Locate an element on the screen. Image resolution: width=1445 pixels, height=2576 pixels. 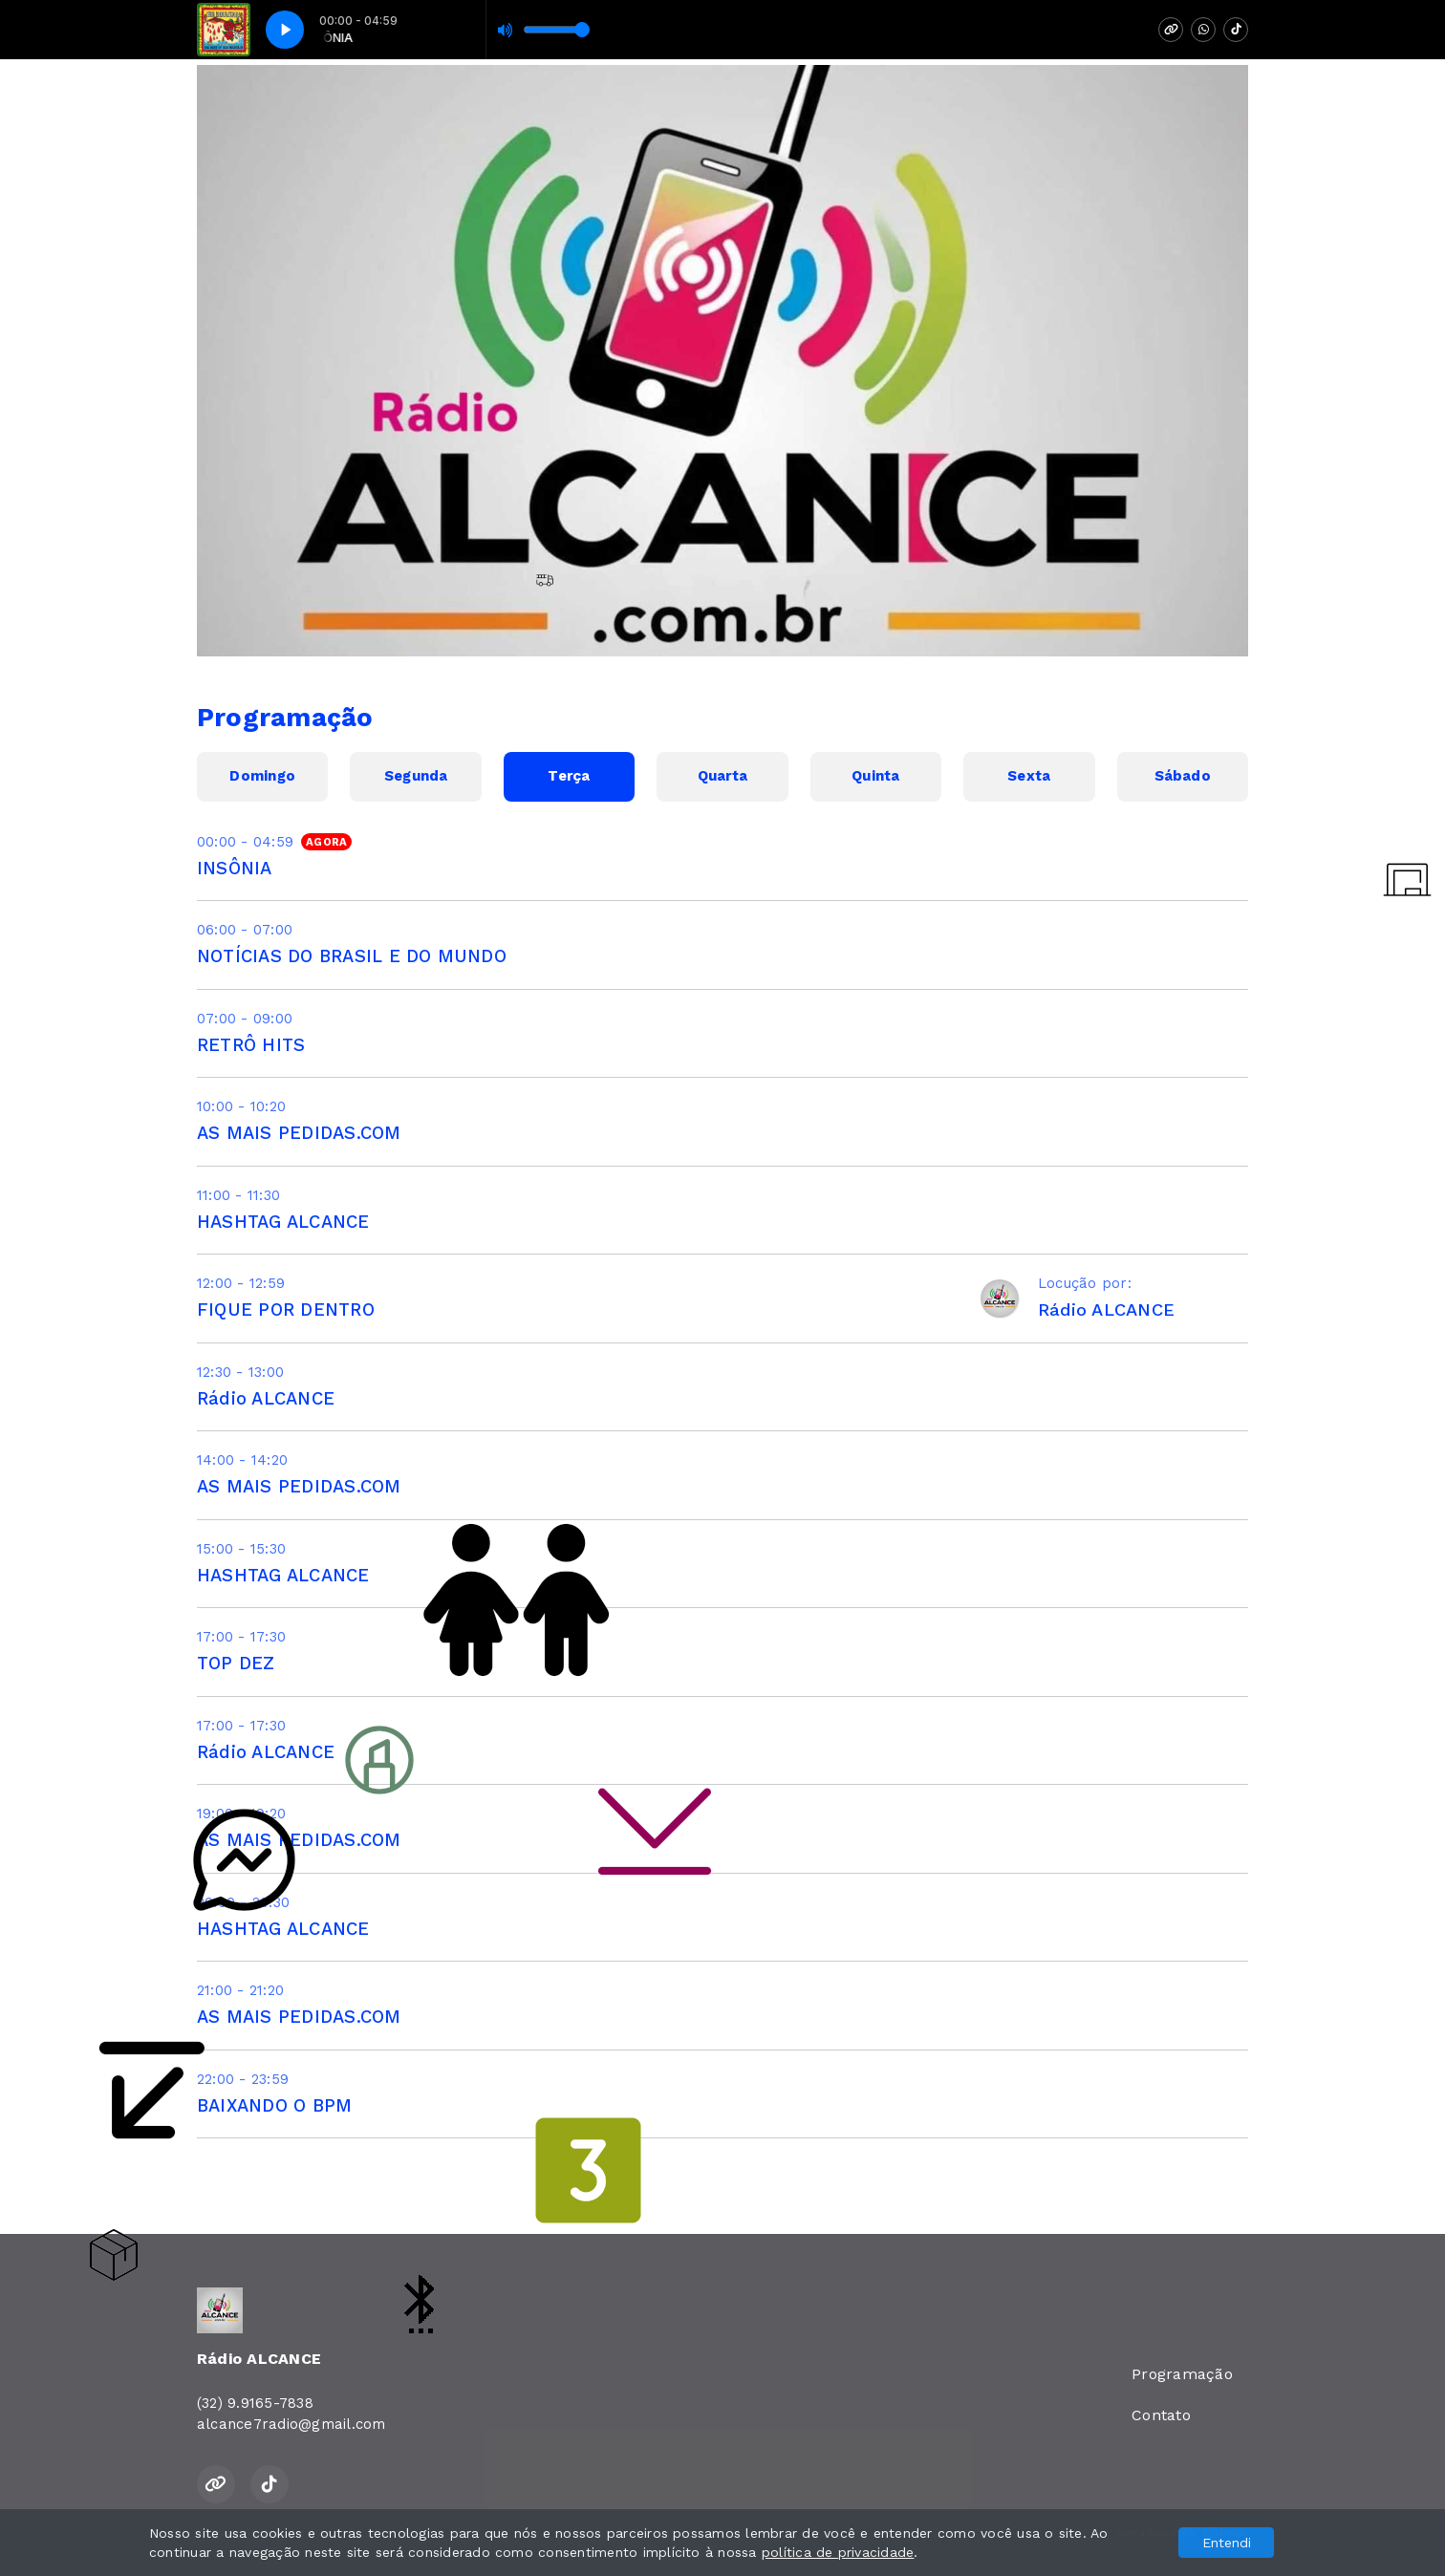
view package or shipment details is located at coordinates (114, 2255).